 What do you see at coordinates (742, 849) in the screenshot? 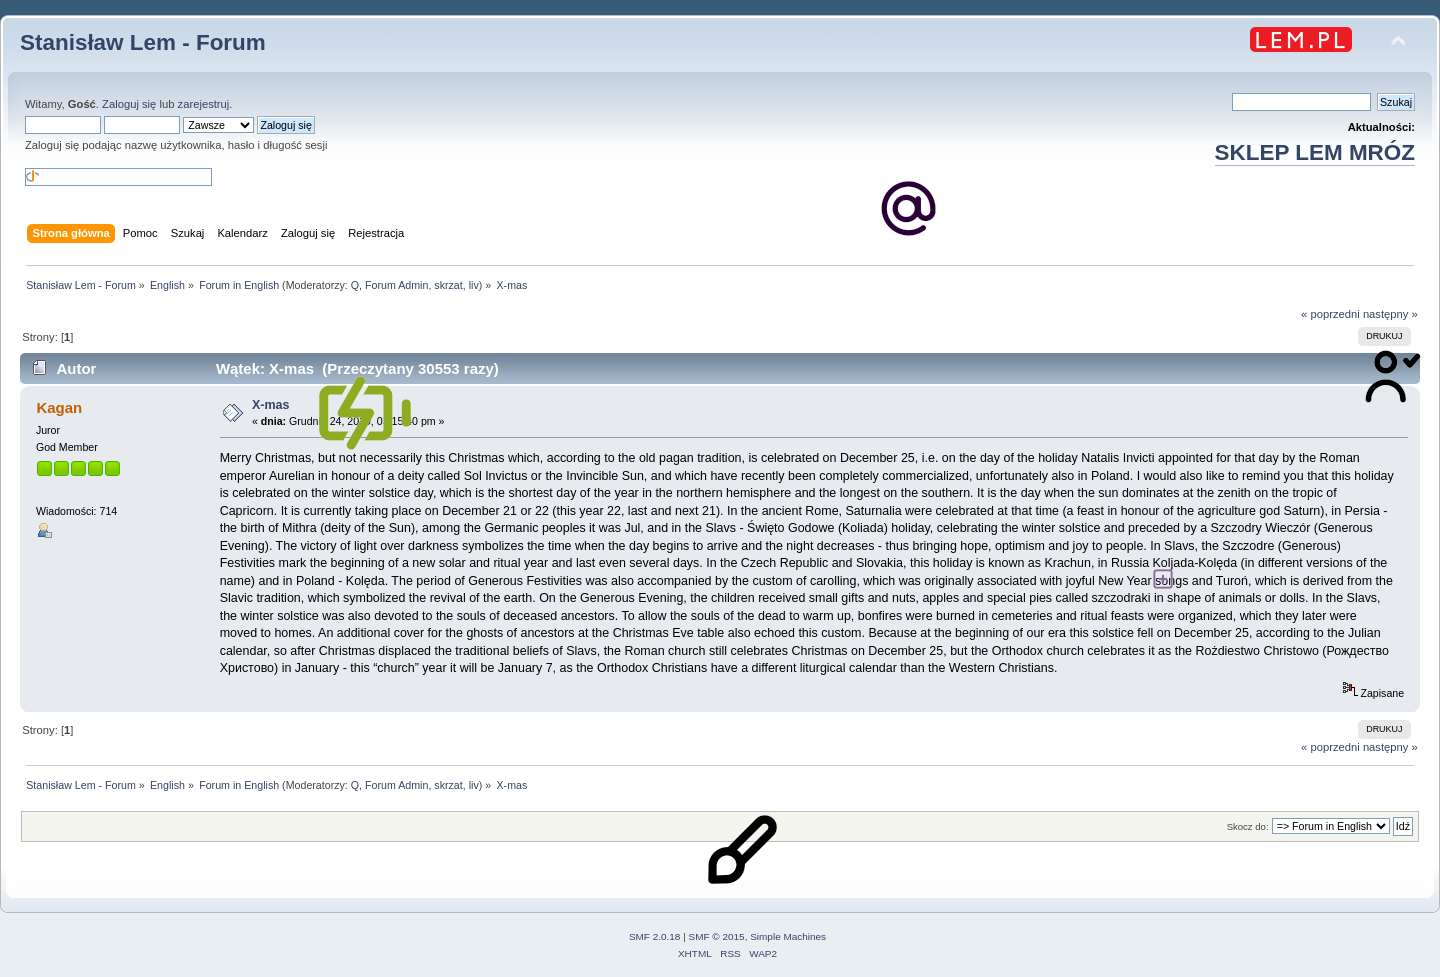
I see `access drawing or painting tools` at bounding box center [742, 849].